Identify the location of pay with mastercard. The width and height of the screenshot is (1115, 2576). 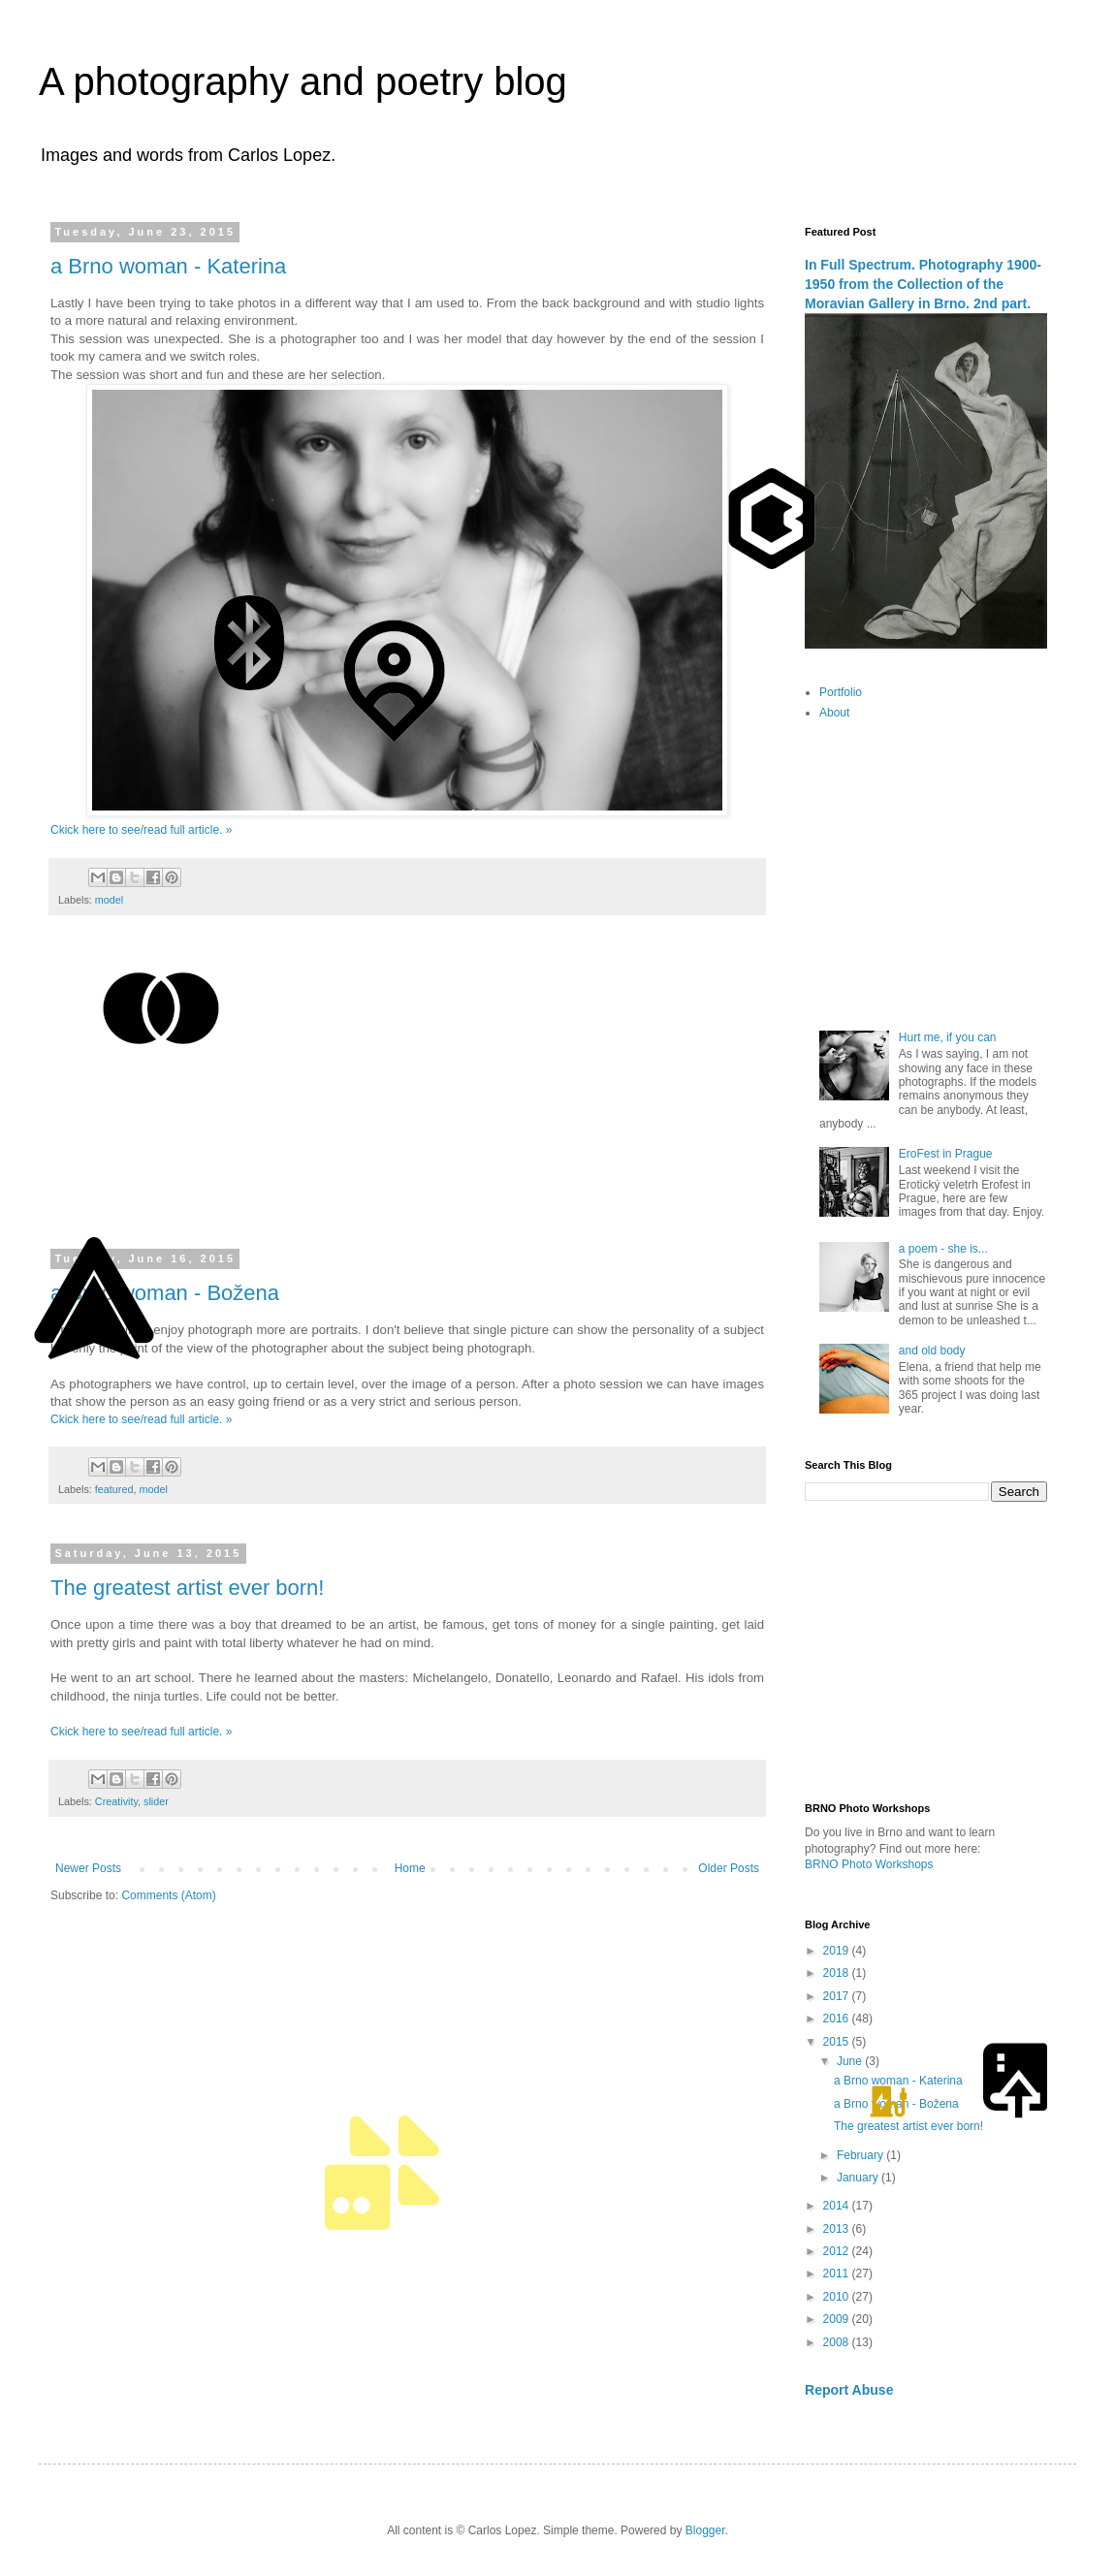
(161, 1008).